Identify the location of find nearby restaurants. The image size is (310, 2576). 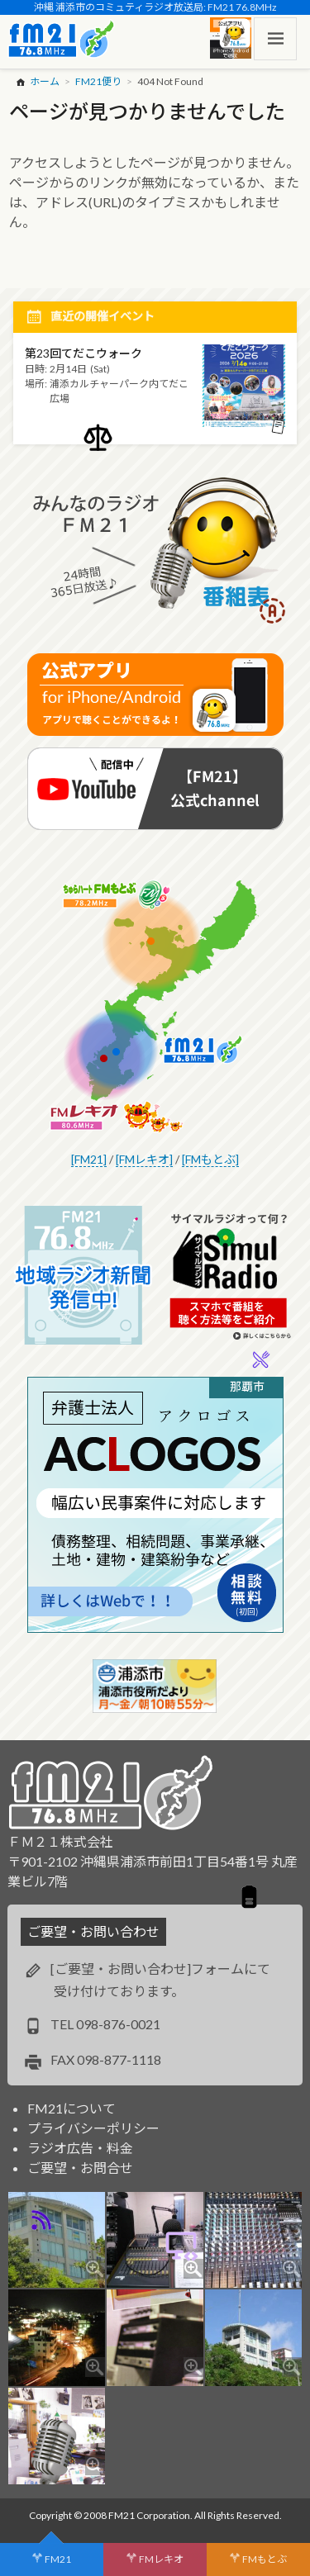
(261, 1359).